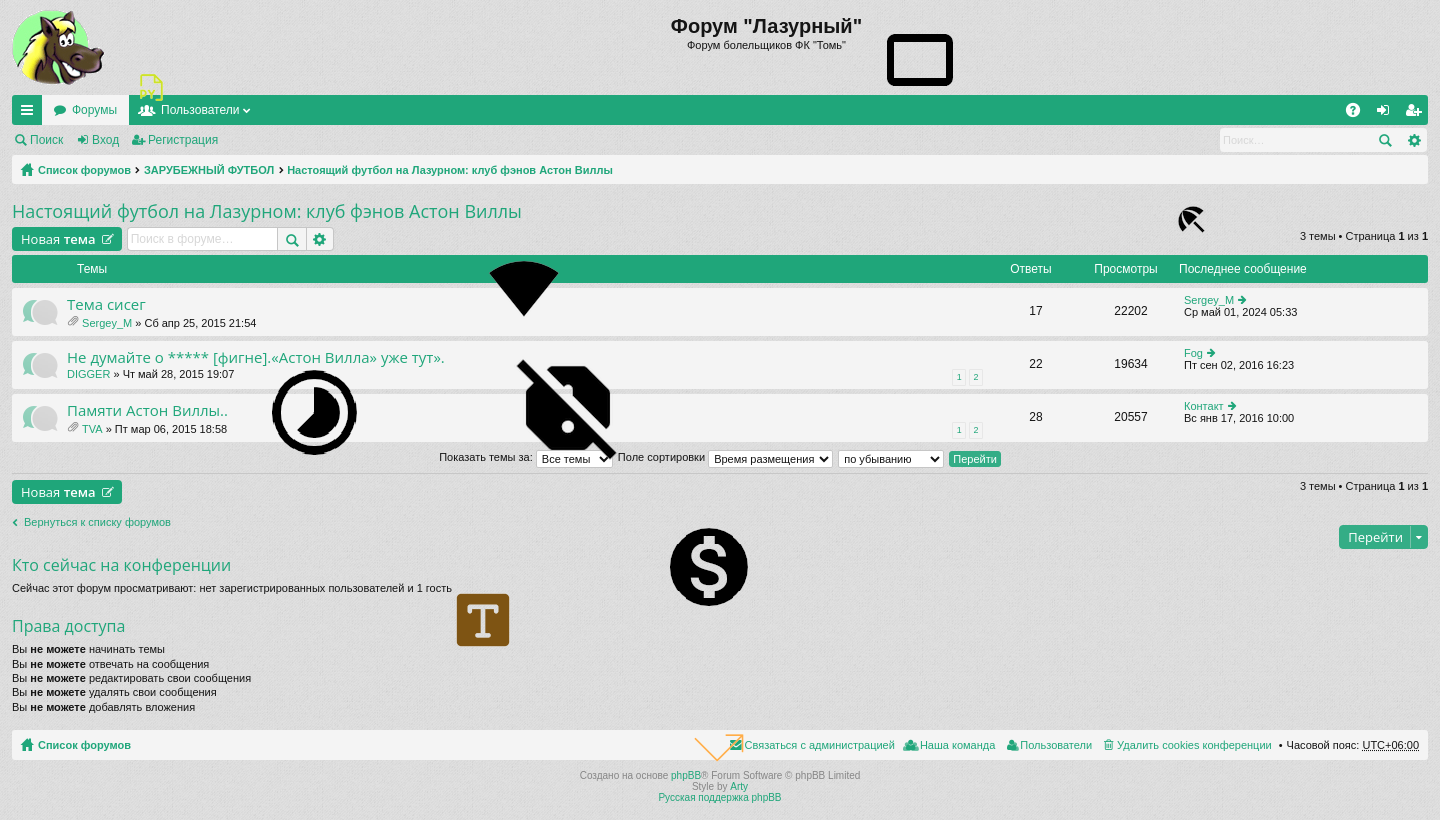 Image resolution: width=1440 pixels, height=820 pixels. What do you see at coordinates (524, 288) in the screenshot?
I see `indicates full wifi signal strength` at bounding box center [524, 288].